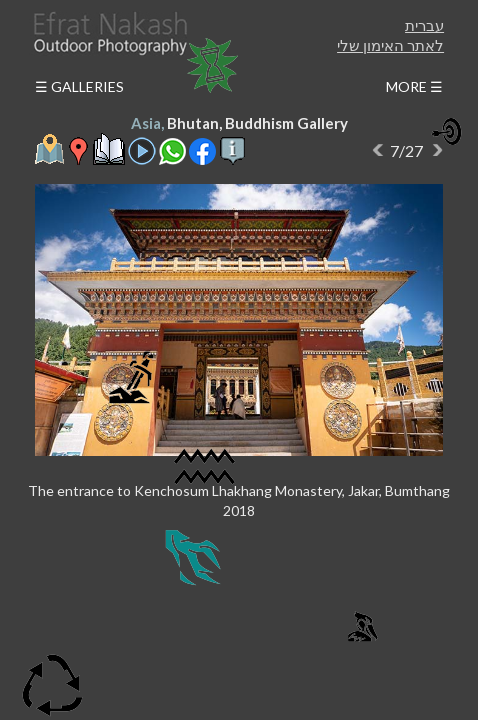  Describe the element at coordinates (204, 466) in the screenshot. I see `represents the aquarius zodiac sign` at that location.